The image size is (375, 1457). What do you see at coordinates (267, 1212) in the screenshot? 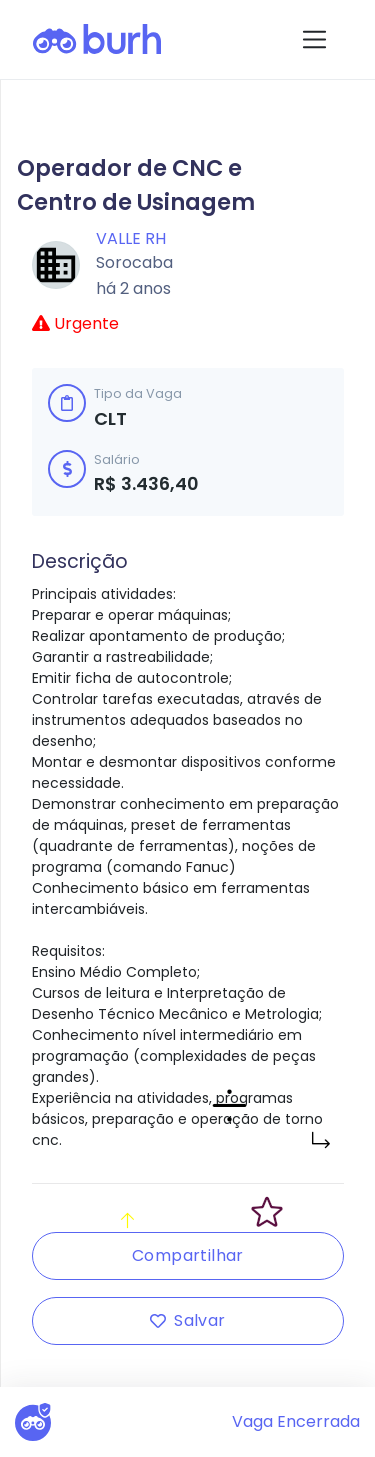
I see `add item to favorites` at bounding box center [267, 1212].